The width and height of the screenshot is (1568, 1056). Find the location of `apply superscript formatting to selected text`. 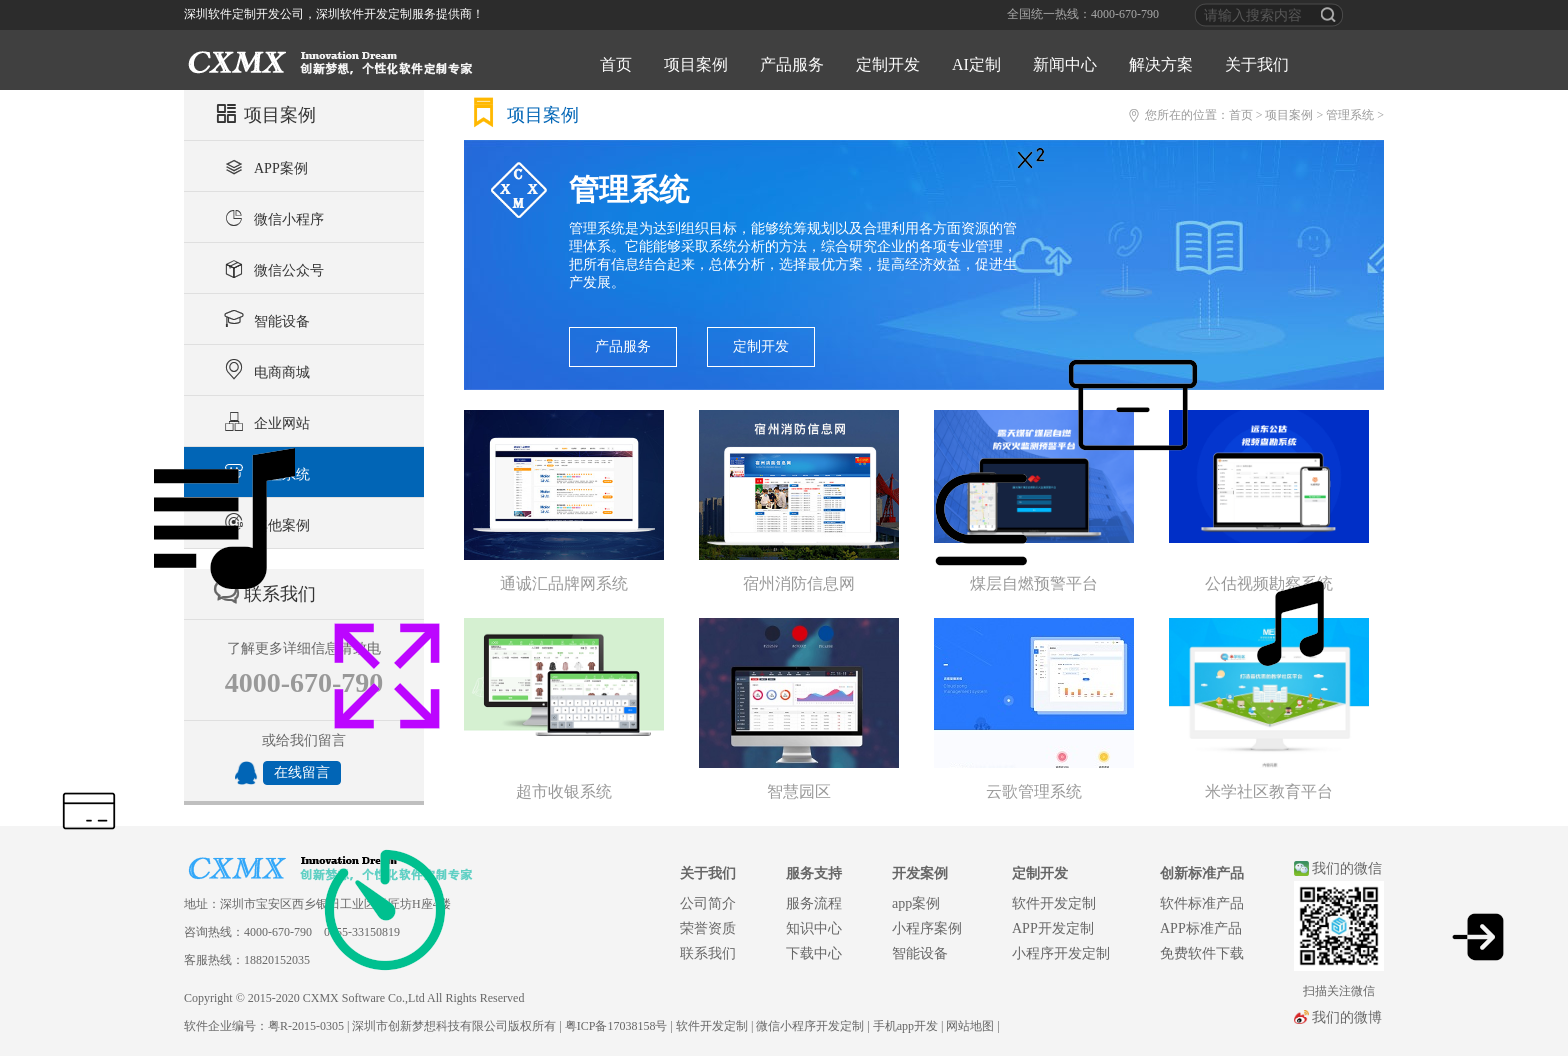

apply superscript formatting to selected text is located at coordinates (1029, 158).